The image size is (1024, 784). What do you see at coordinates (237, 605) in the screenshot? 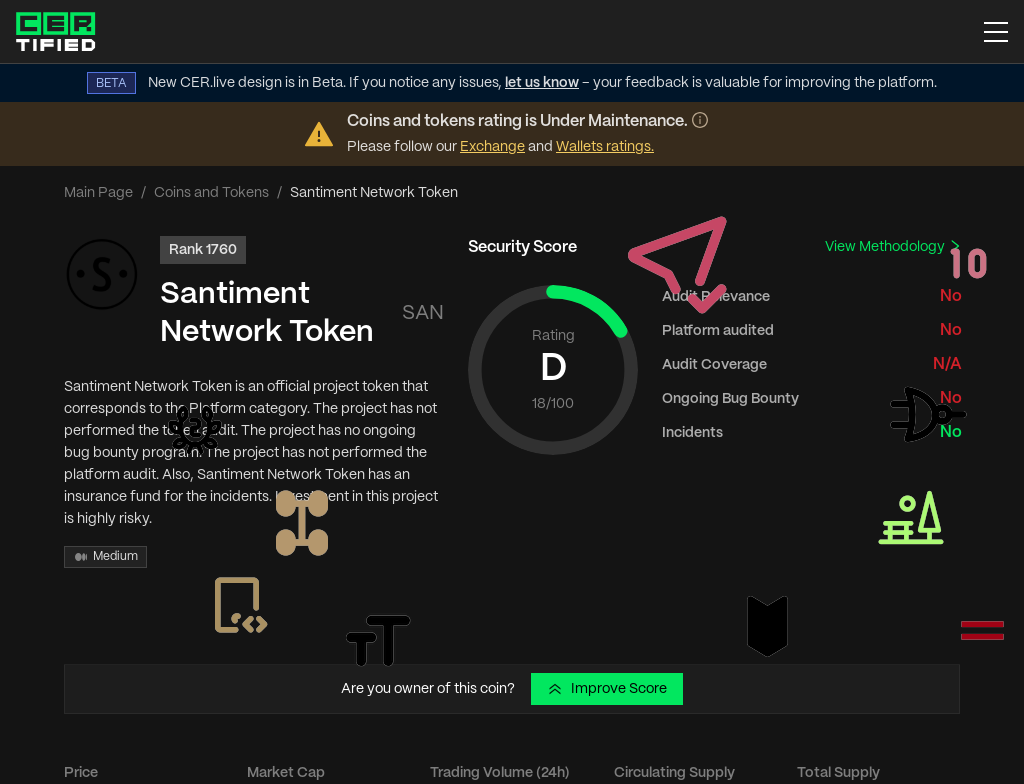
I see `access tablet developer tools` at bounding box center [237, 605].